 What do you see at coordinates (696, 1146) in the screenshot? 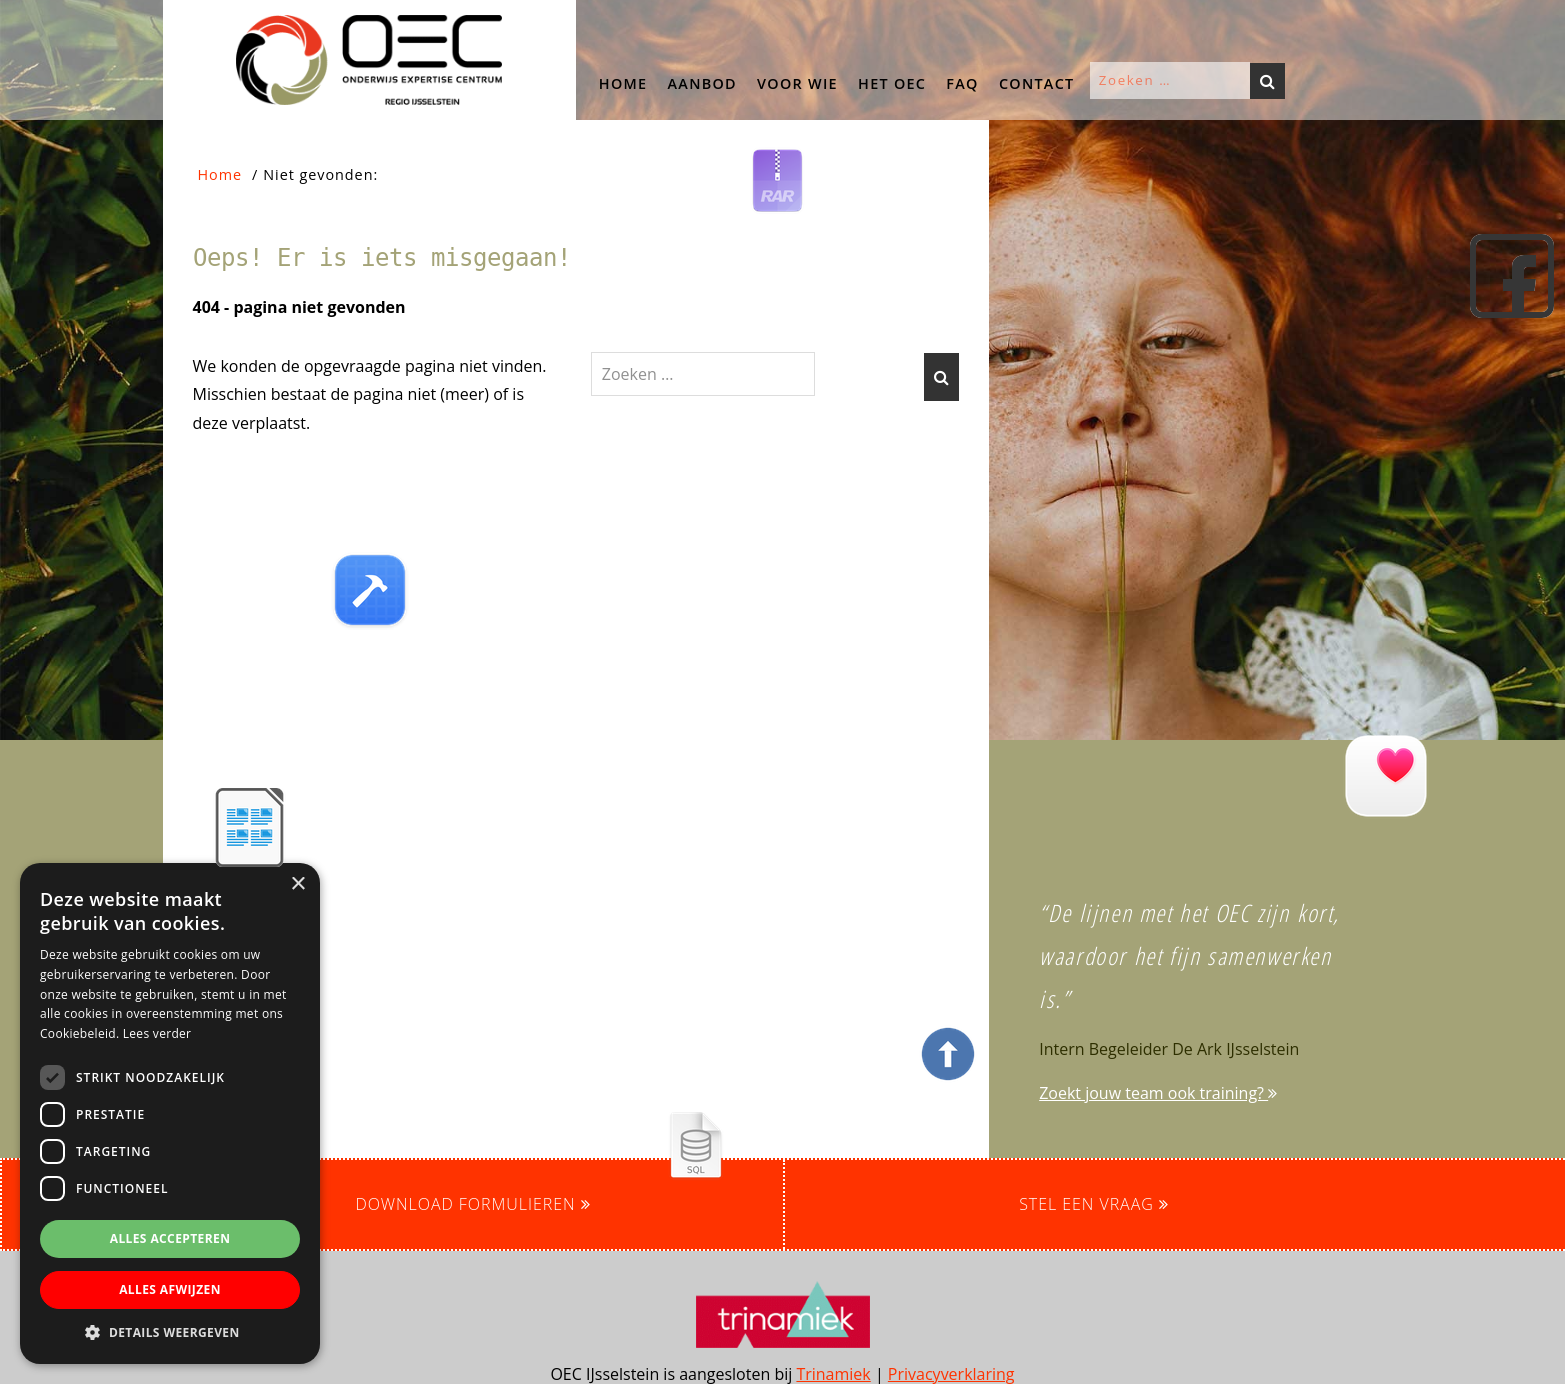
I see `an SQL database file` at bounding box center [696, 1146].